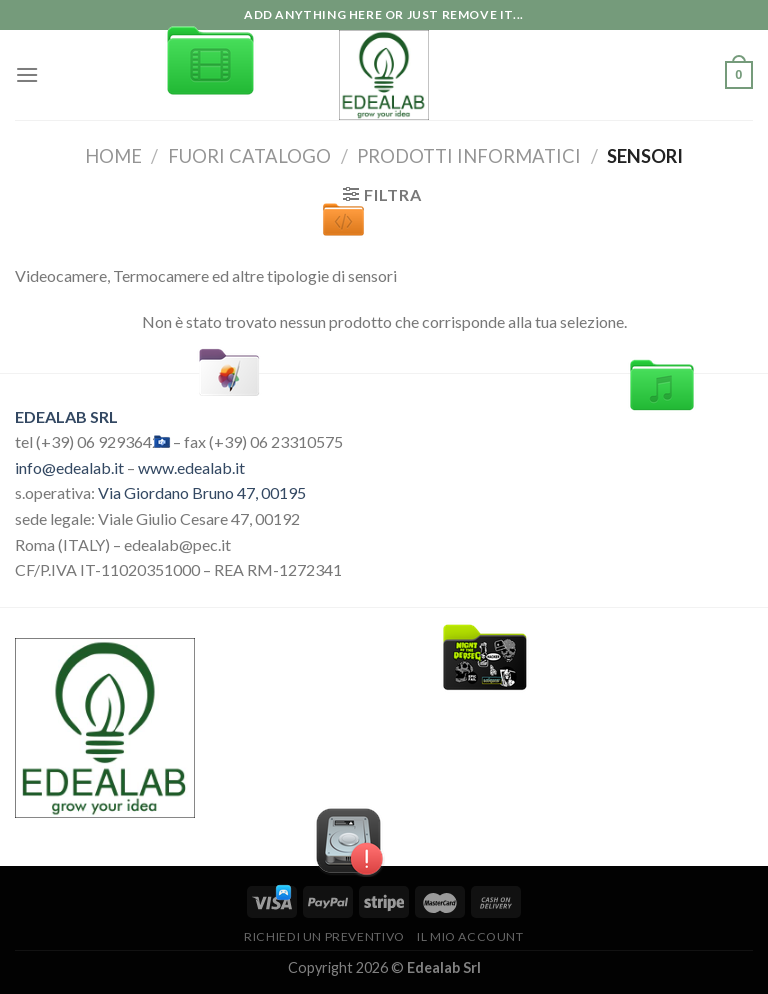 The width and height of the screenshot is (768, 994). I want to click on open your videos folder, so click(210, 60).